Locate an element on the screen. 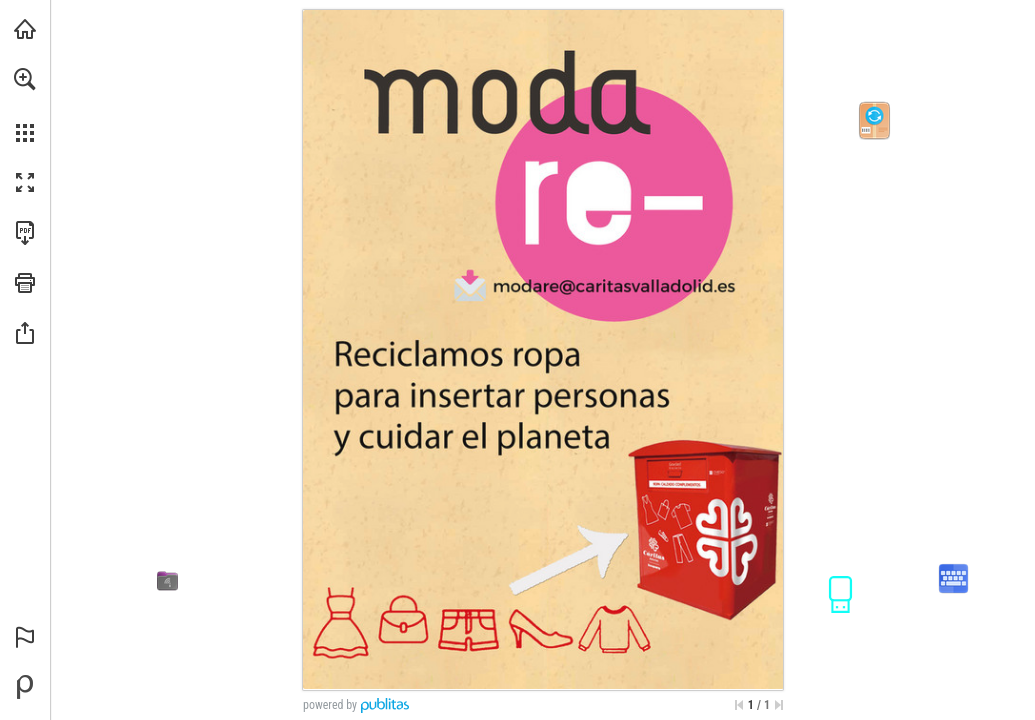  eject or safely remove USB drive is located at coordinates (840, 594).